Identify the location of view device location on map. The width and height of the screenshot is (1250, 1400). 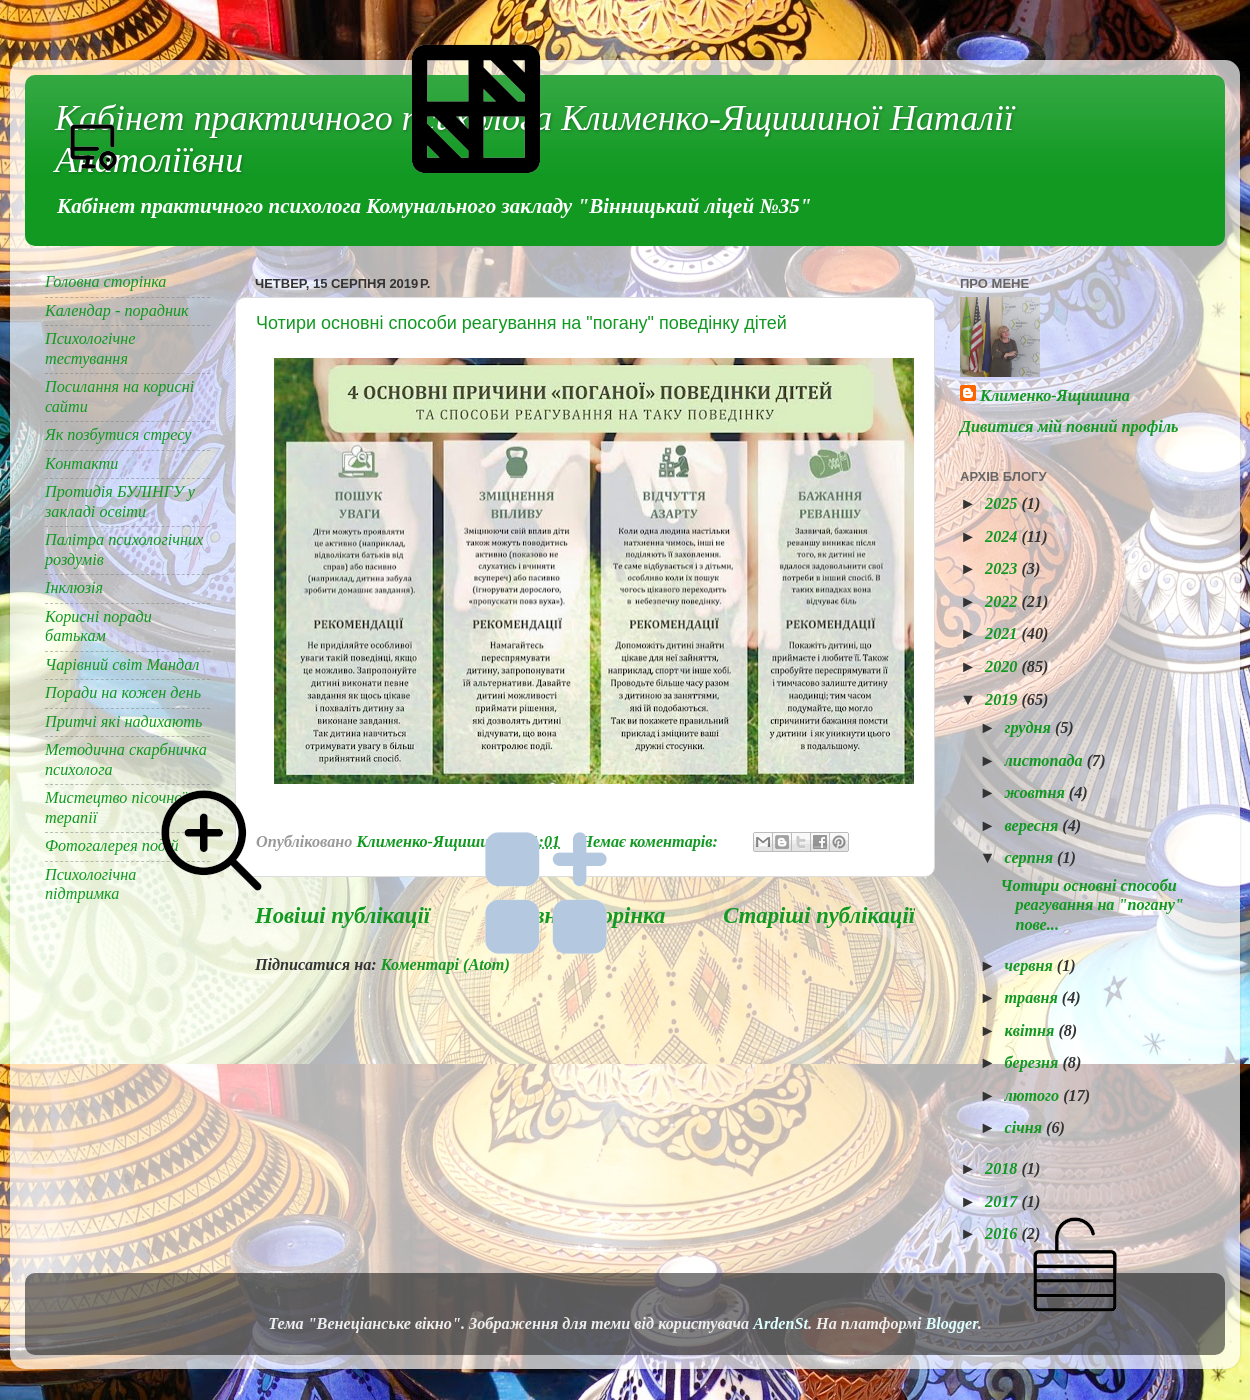
(92, 146).